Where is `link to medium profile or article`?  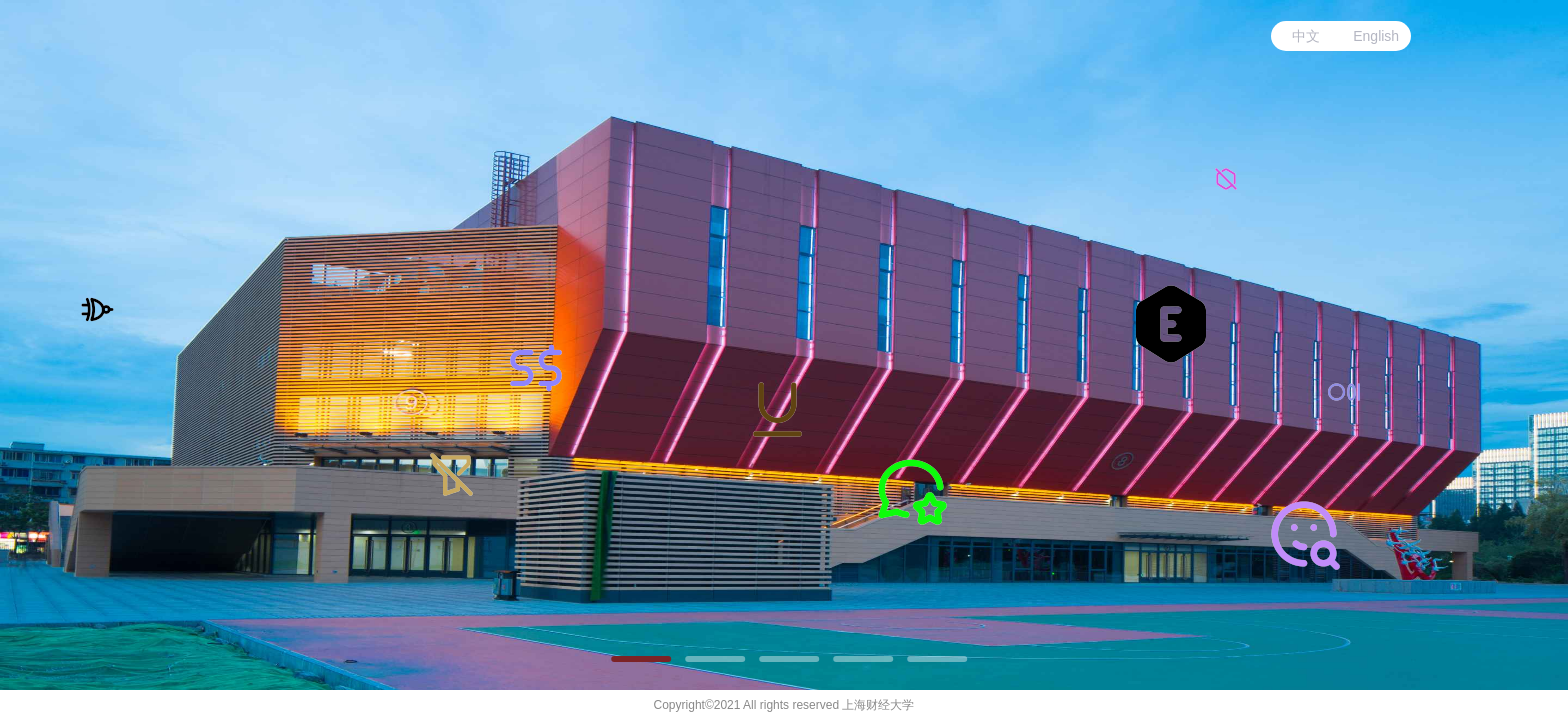 link to medium profile or article is located at coordinates (1344, 392).